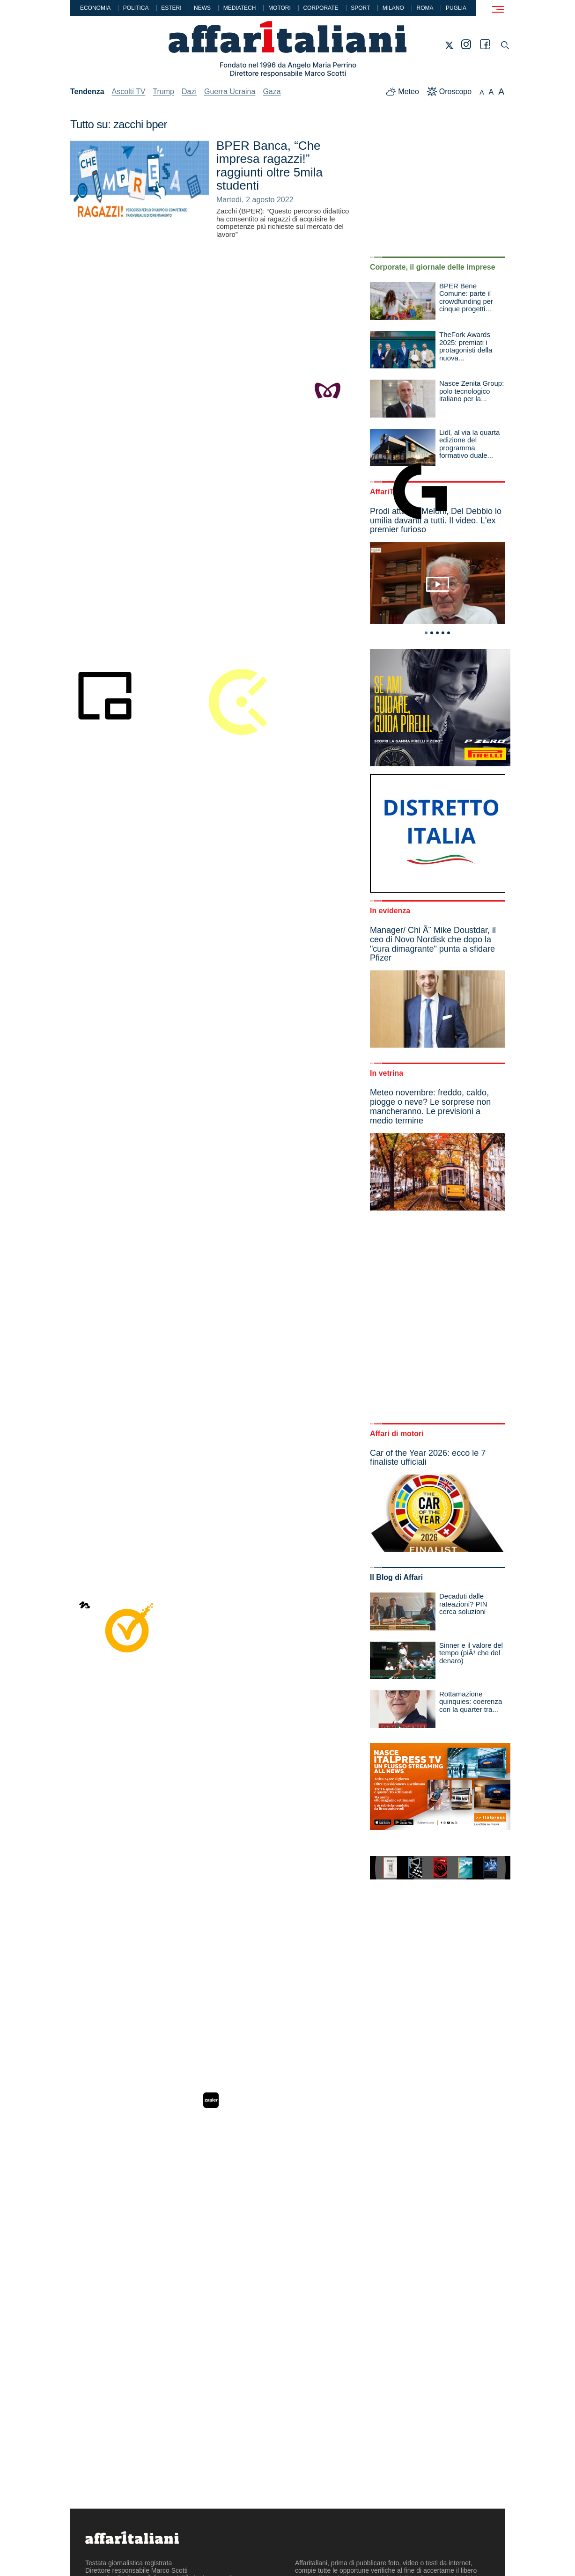 Image resolution: width=575 pixels, height=2576 pixels. Describe the element at coordinates (129, 1628) in the screenshot. I see `symantec security software logo` at that location.